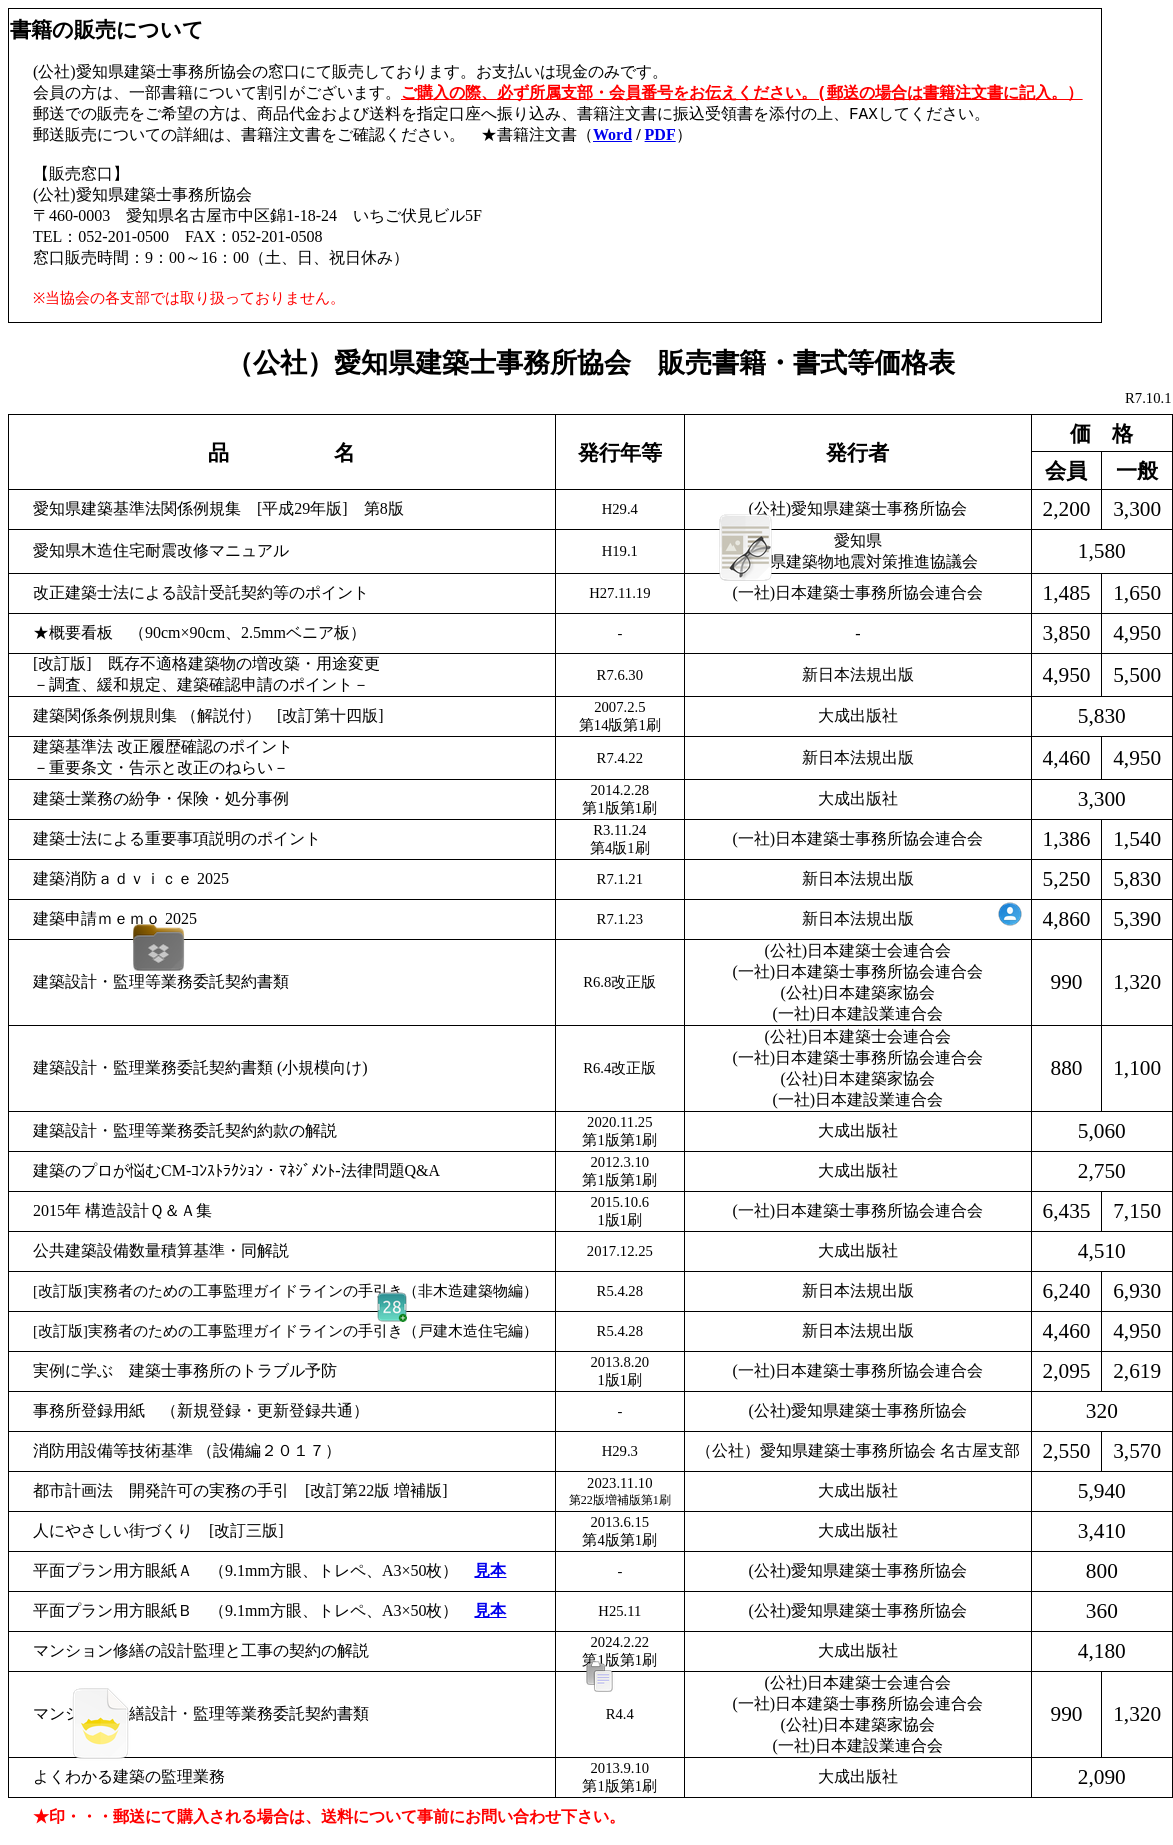  I want to click on default user profile avatar, so click(1010, 914).